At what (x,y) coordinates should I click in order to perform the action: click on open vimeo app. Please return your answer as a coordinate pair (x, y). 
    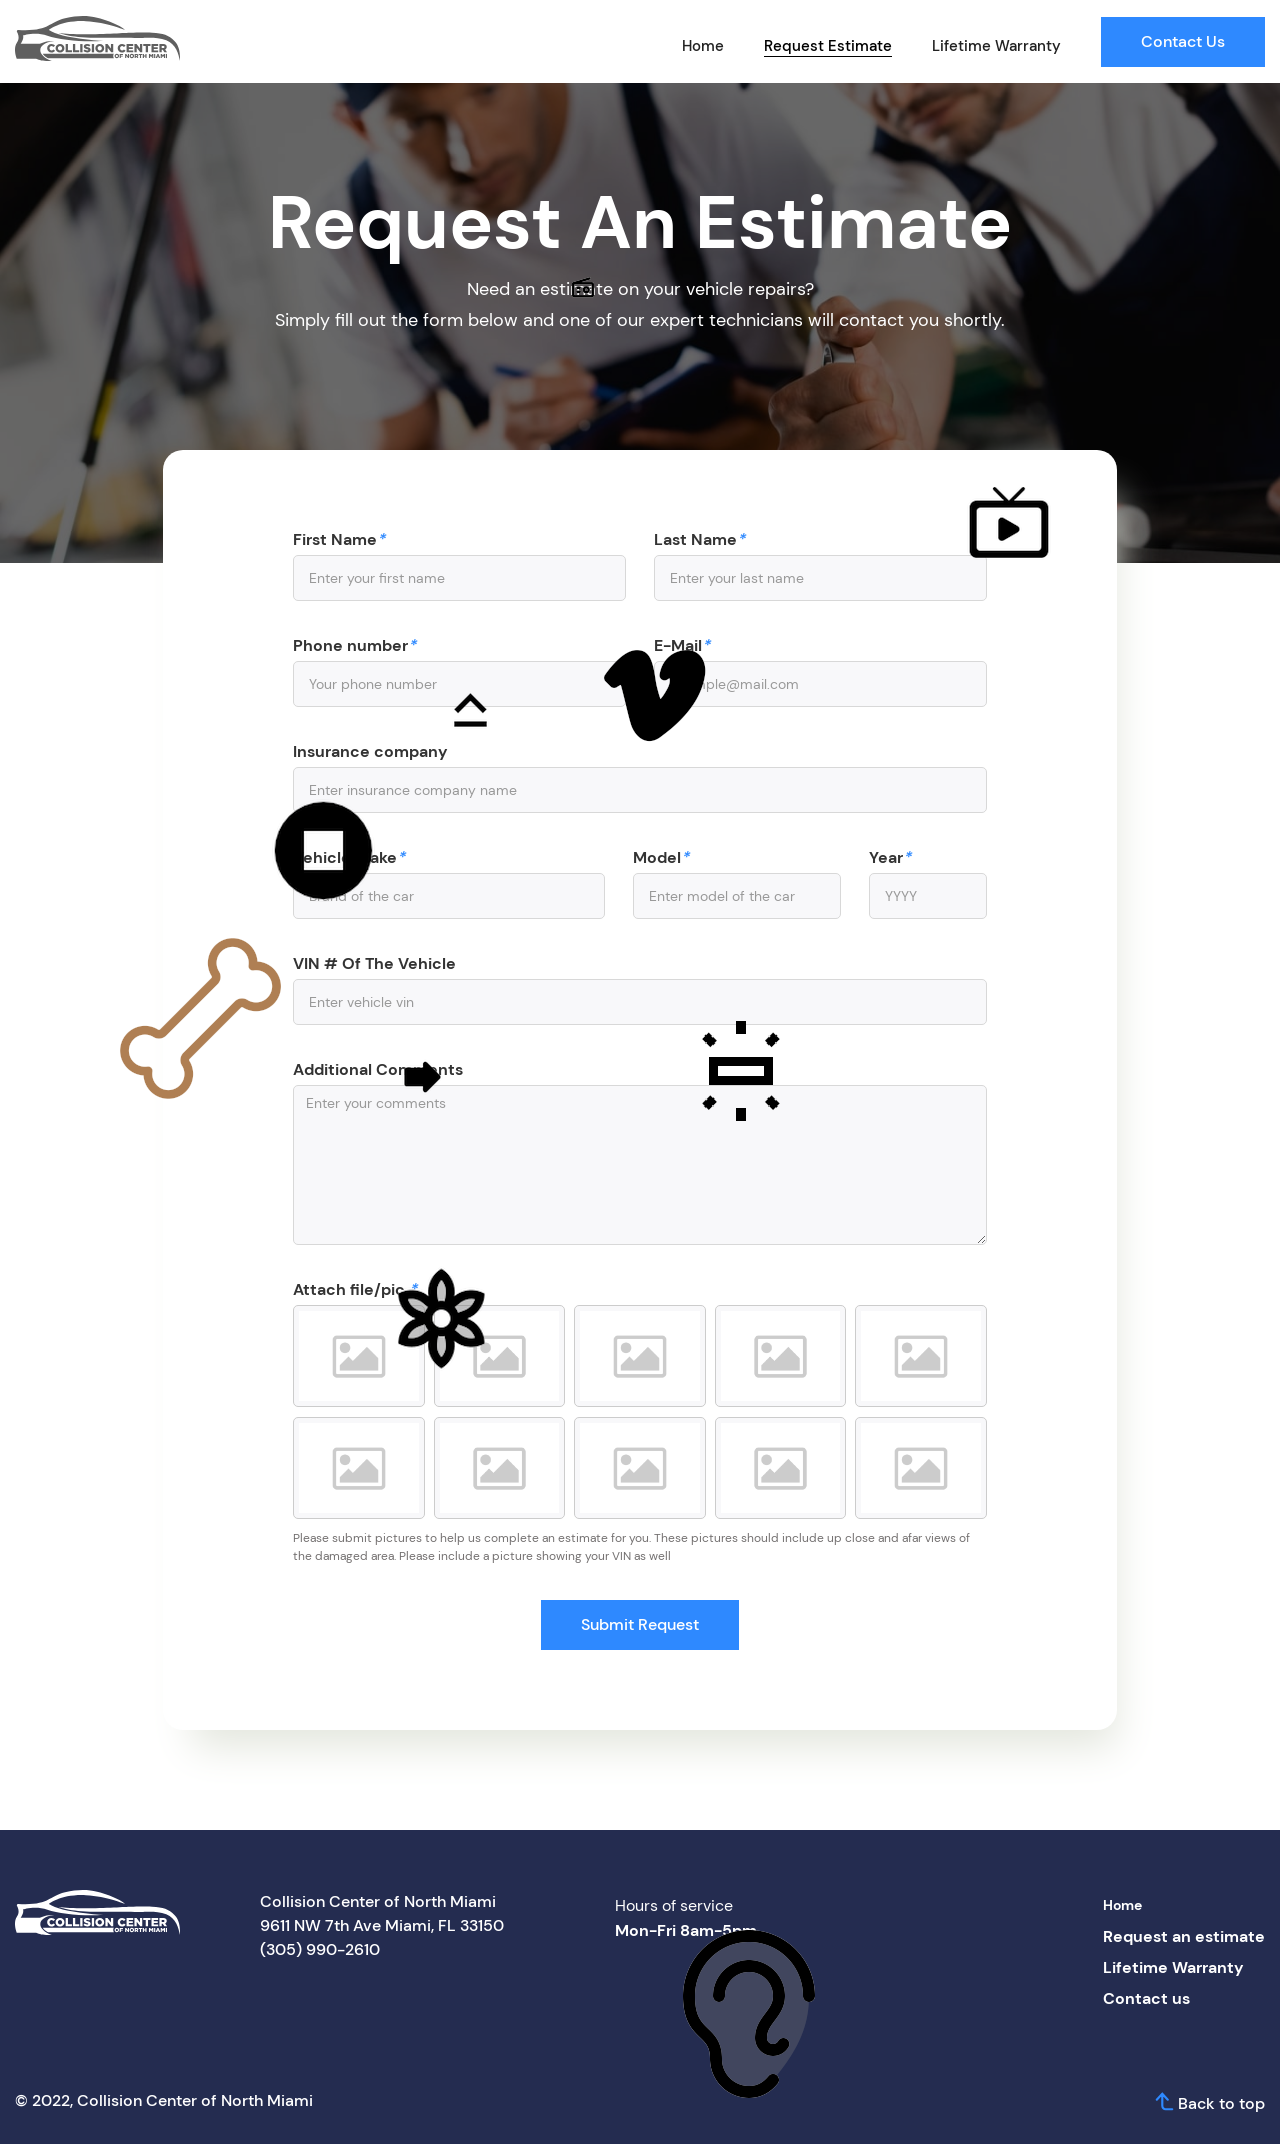
    Looking at the image, I should click on (654, 695).